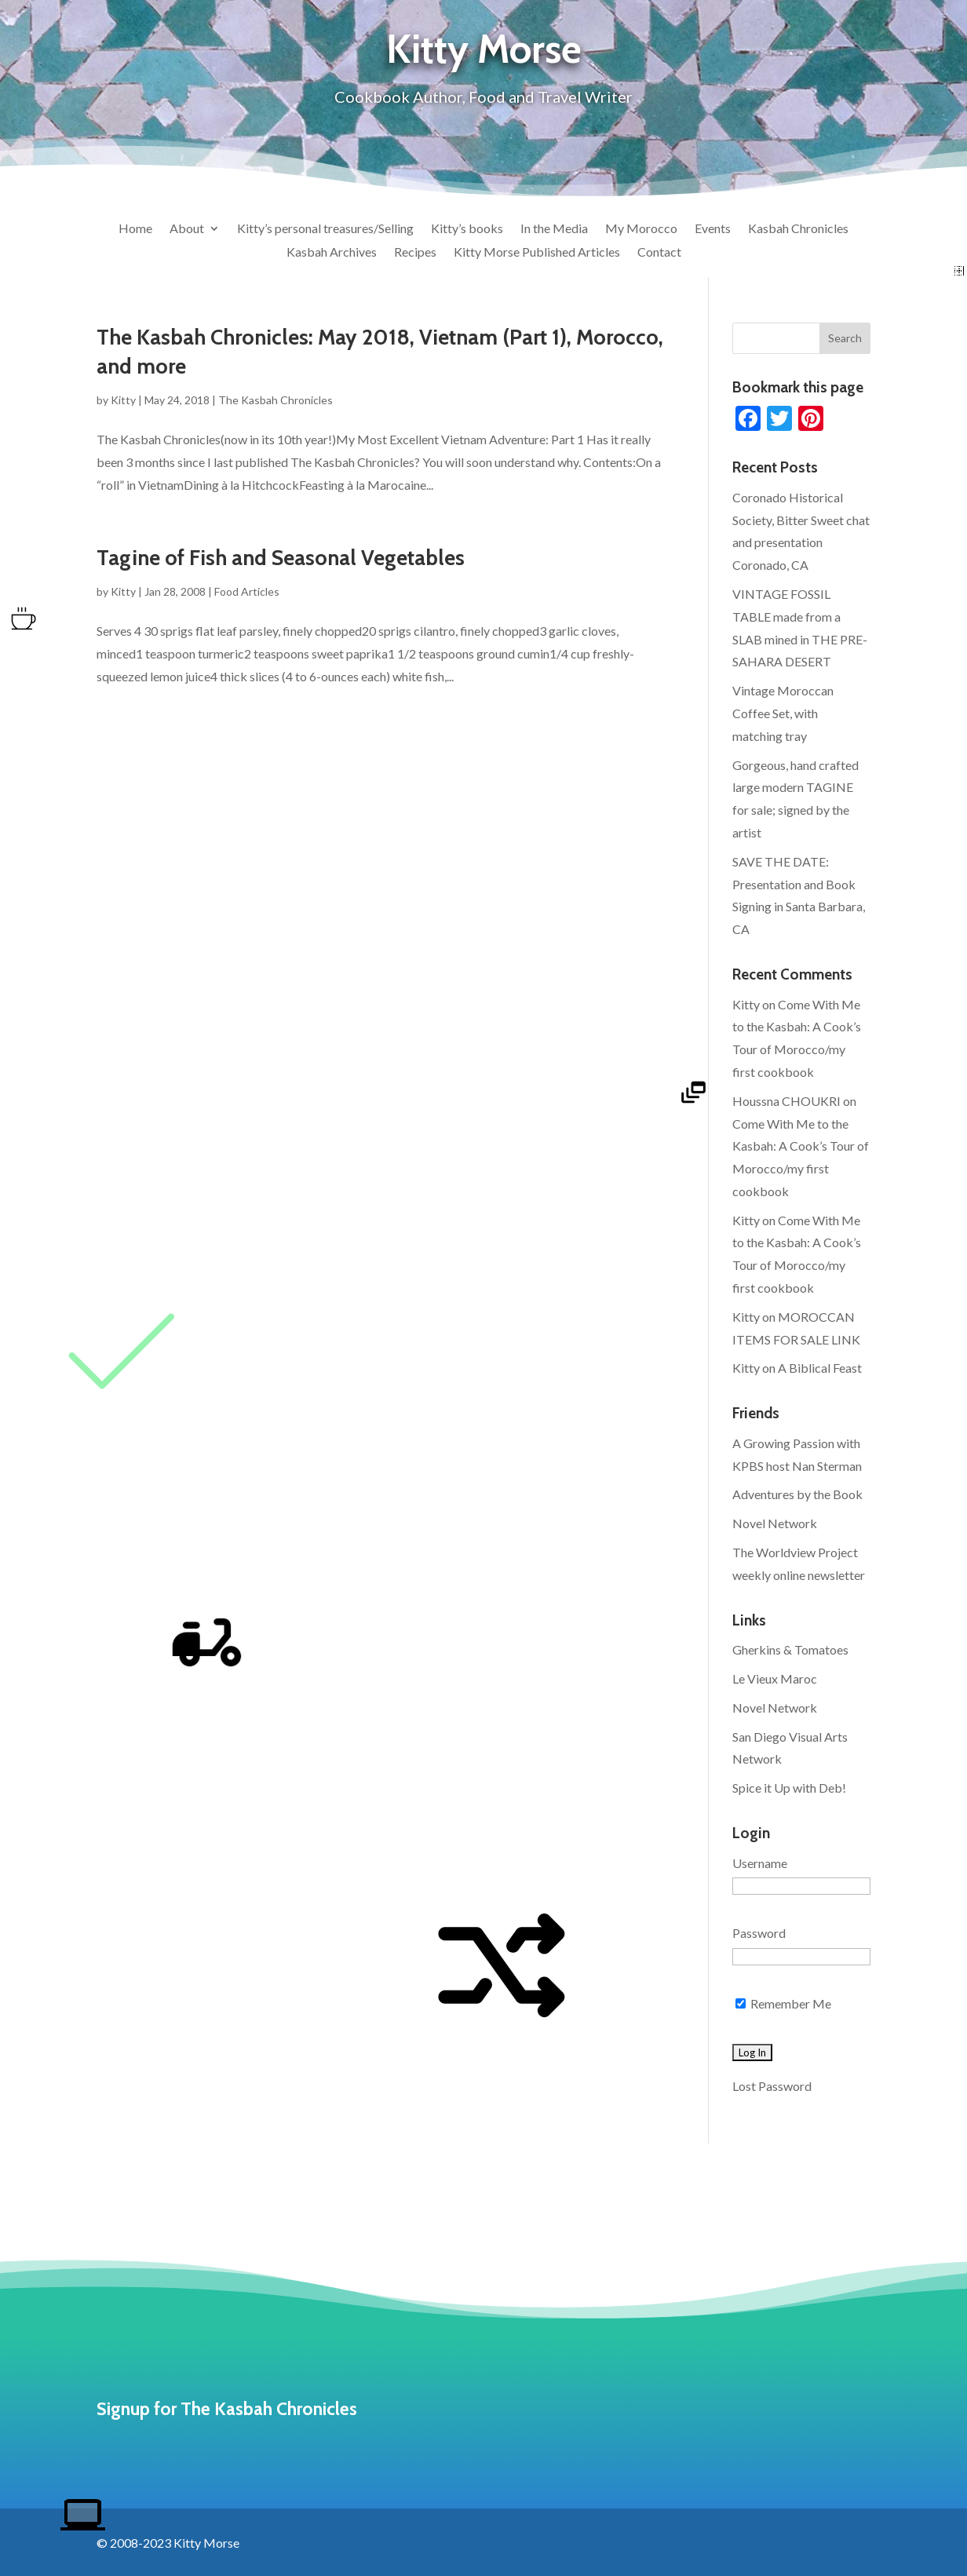  What do you see at coordinates (23, 619) in the screenshot?
I see `find nearby coffee shops or cafés` at bounding box center [23, 619].